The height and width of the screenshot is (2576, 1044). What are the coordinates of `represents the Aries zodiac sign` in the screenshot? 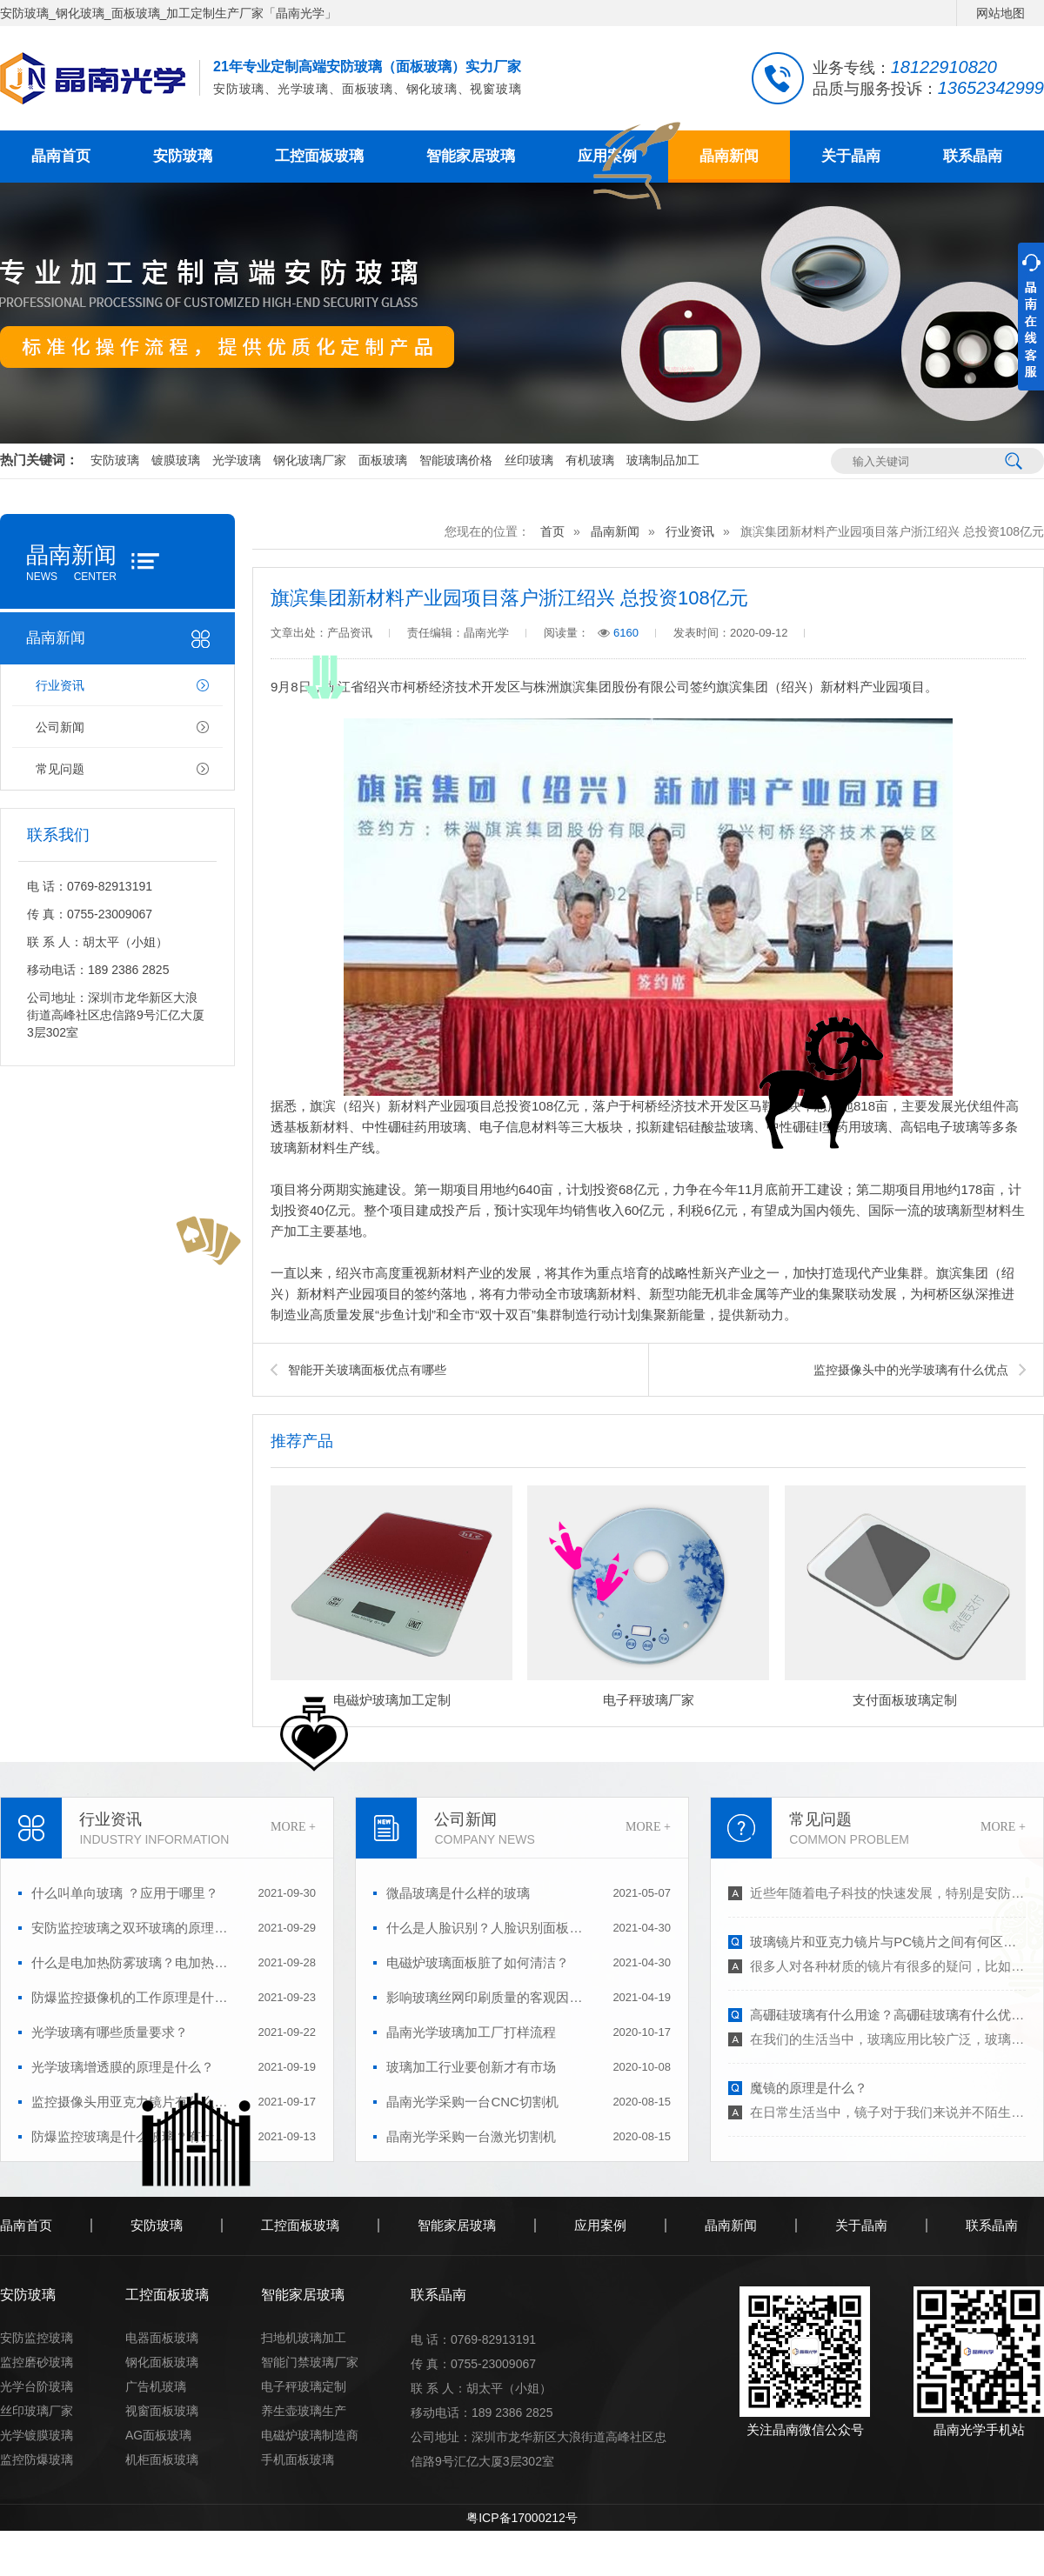 It's located at (821, 1083).